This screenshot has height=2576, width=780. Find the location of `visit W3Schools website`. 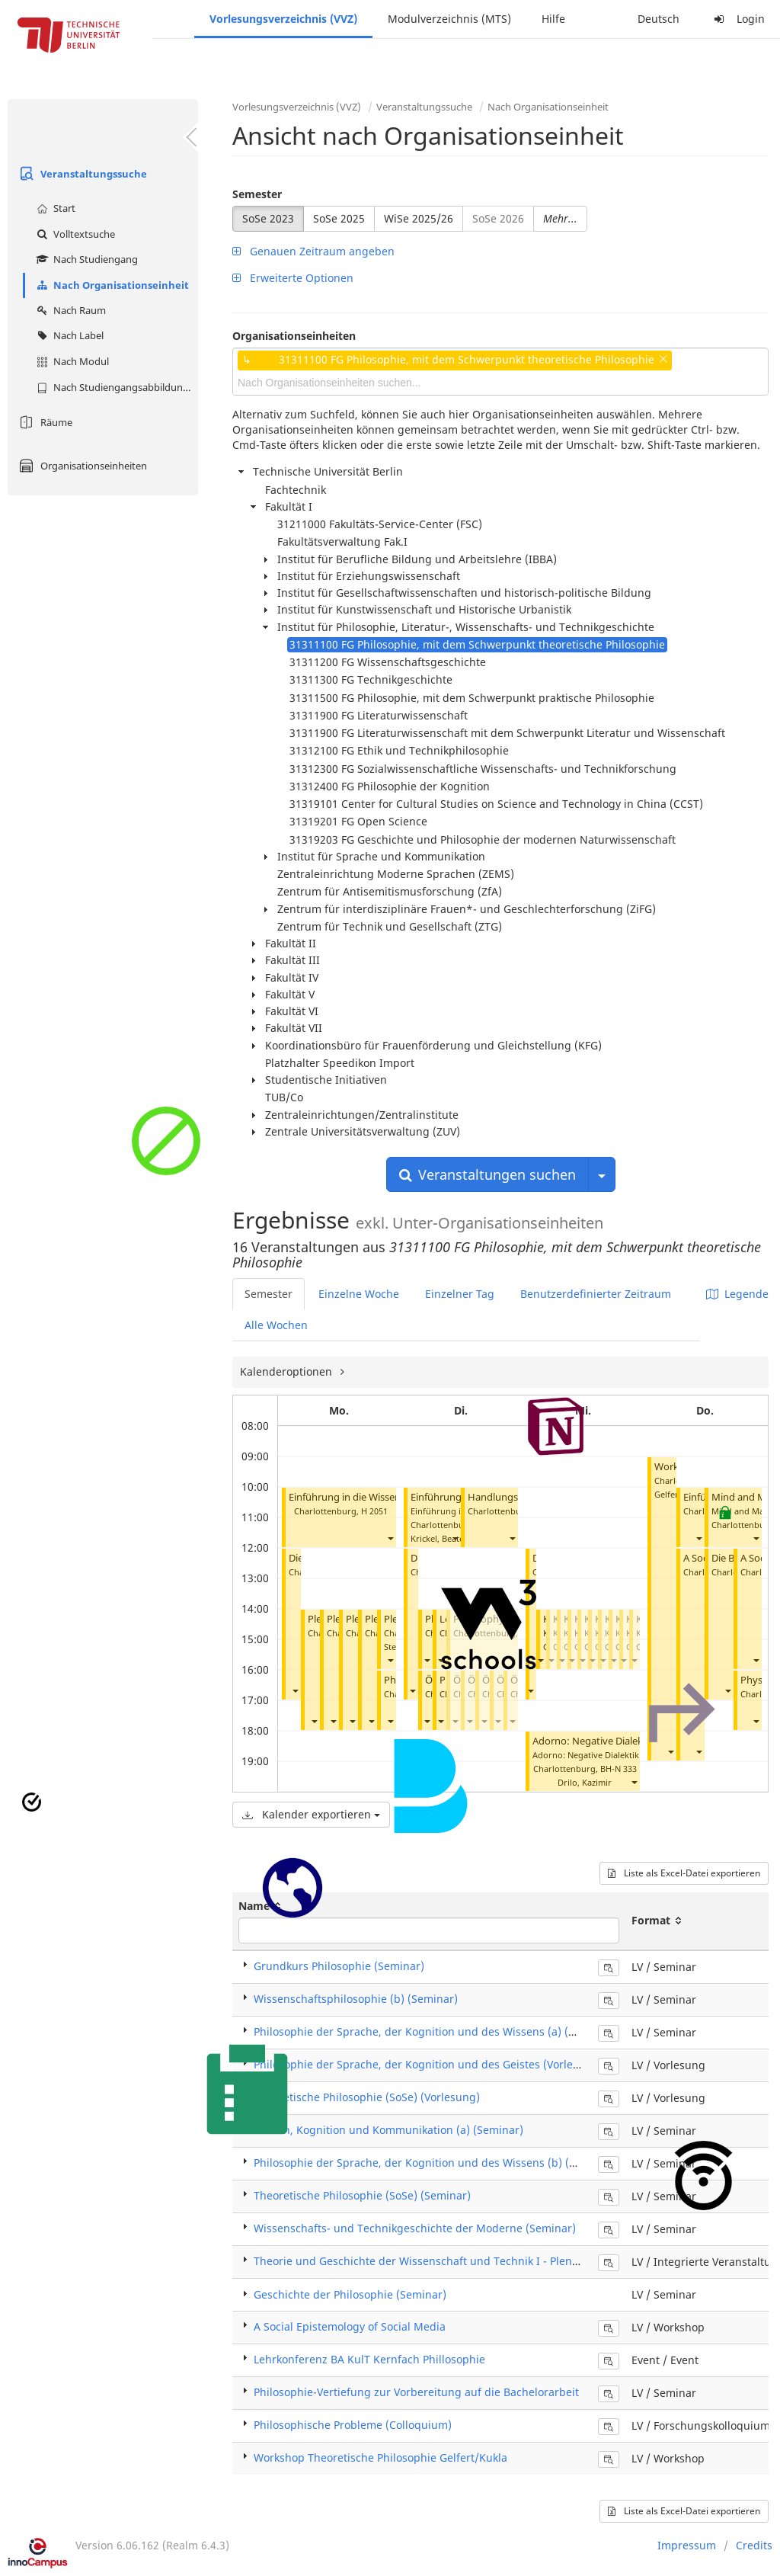

visit W3Schools website is located at coordinates (488, 1624).